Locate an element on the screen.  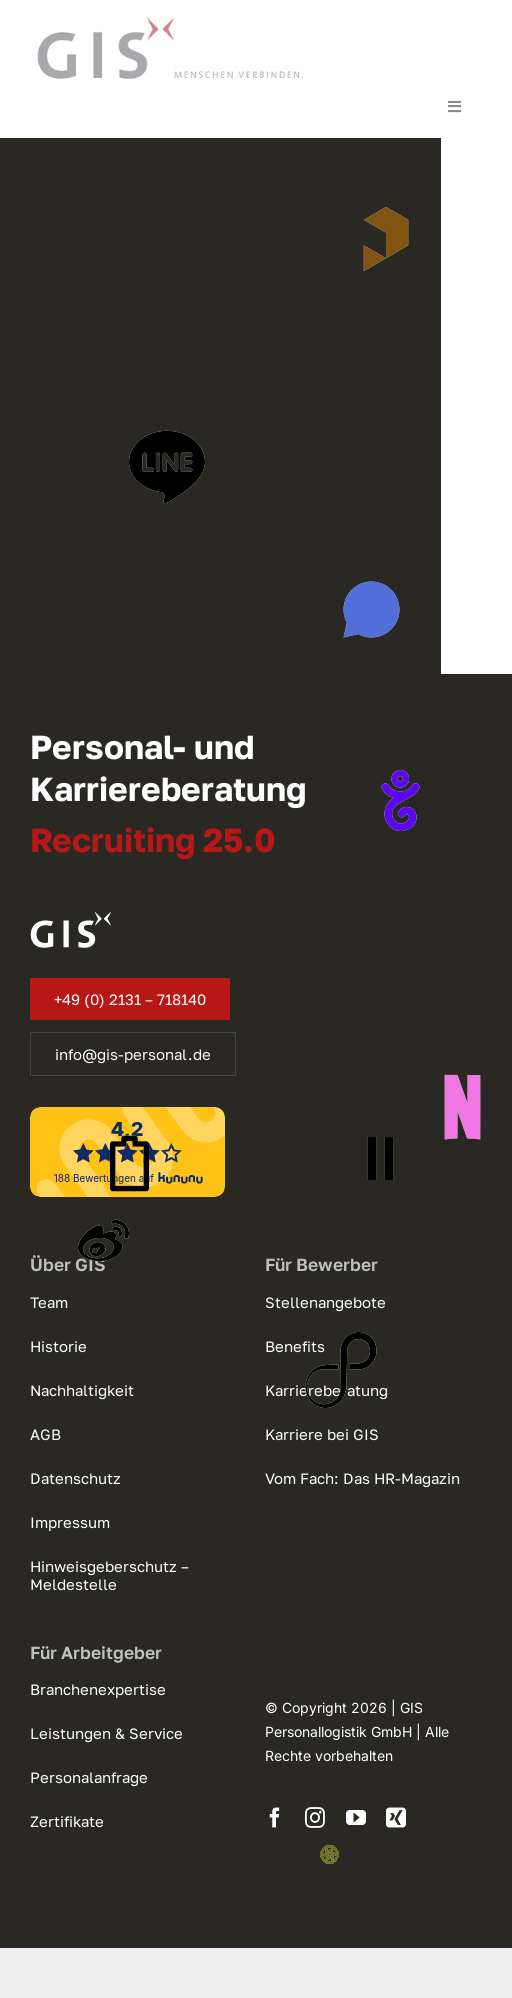
open LINE messaging app is located at coordinates (167, 467).